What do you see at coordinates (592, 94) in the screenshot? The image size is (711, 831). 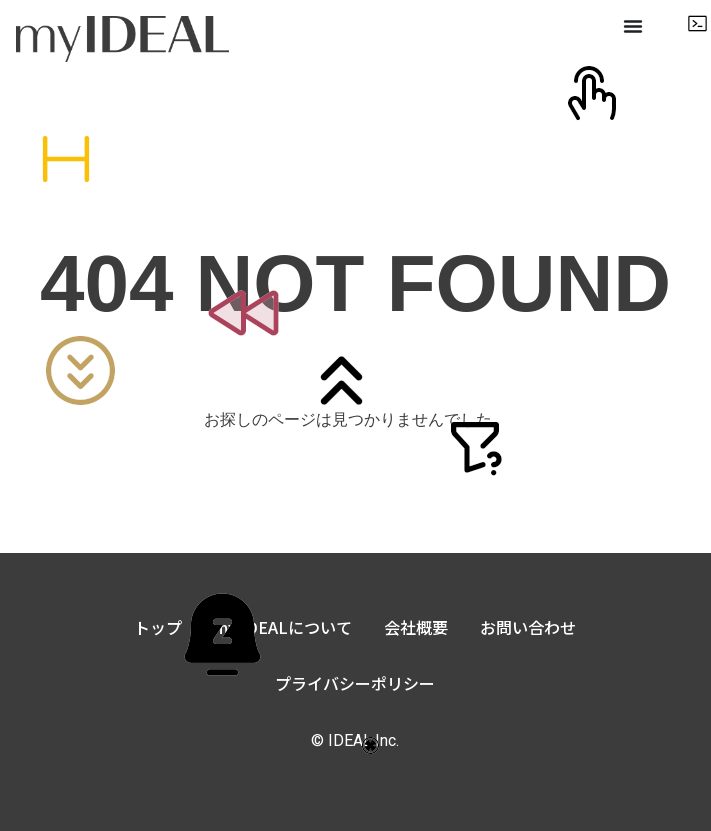 I see `tap to interact with this element` at bounding box center [592, 94].